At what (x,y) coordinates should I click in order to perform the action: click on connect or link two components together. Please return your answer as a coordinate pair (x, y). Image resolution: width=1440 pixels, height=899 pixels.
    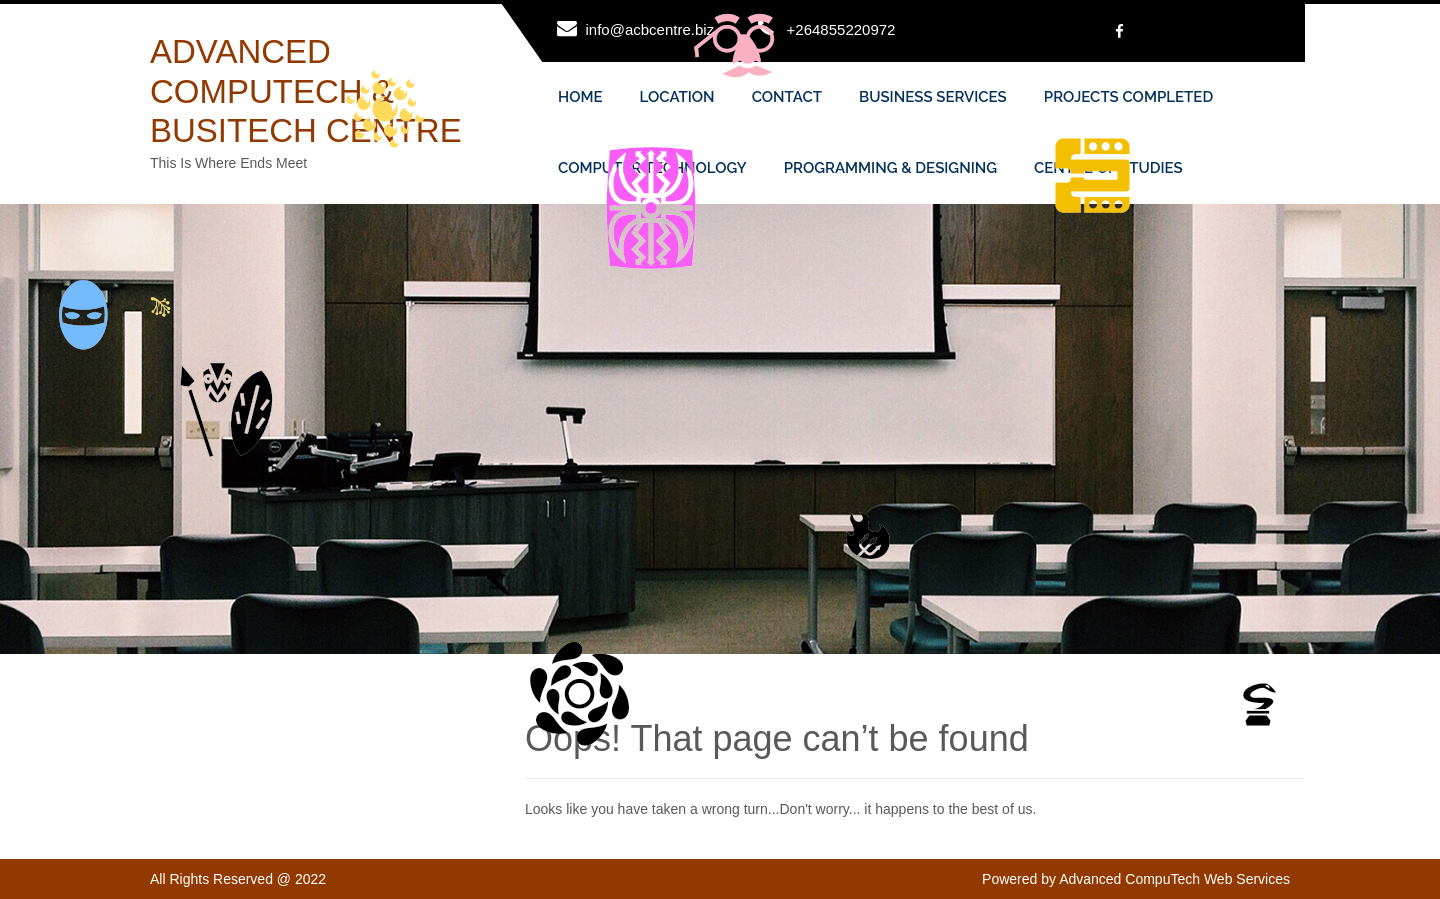
    Looking at the image, I should click on (1092, 175).